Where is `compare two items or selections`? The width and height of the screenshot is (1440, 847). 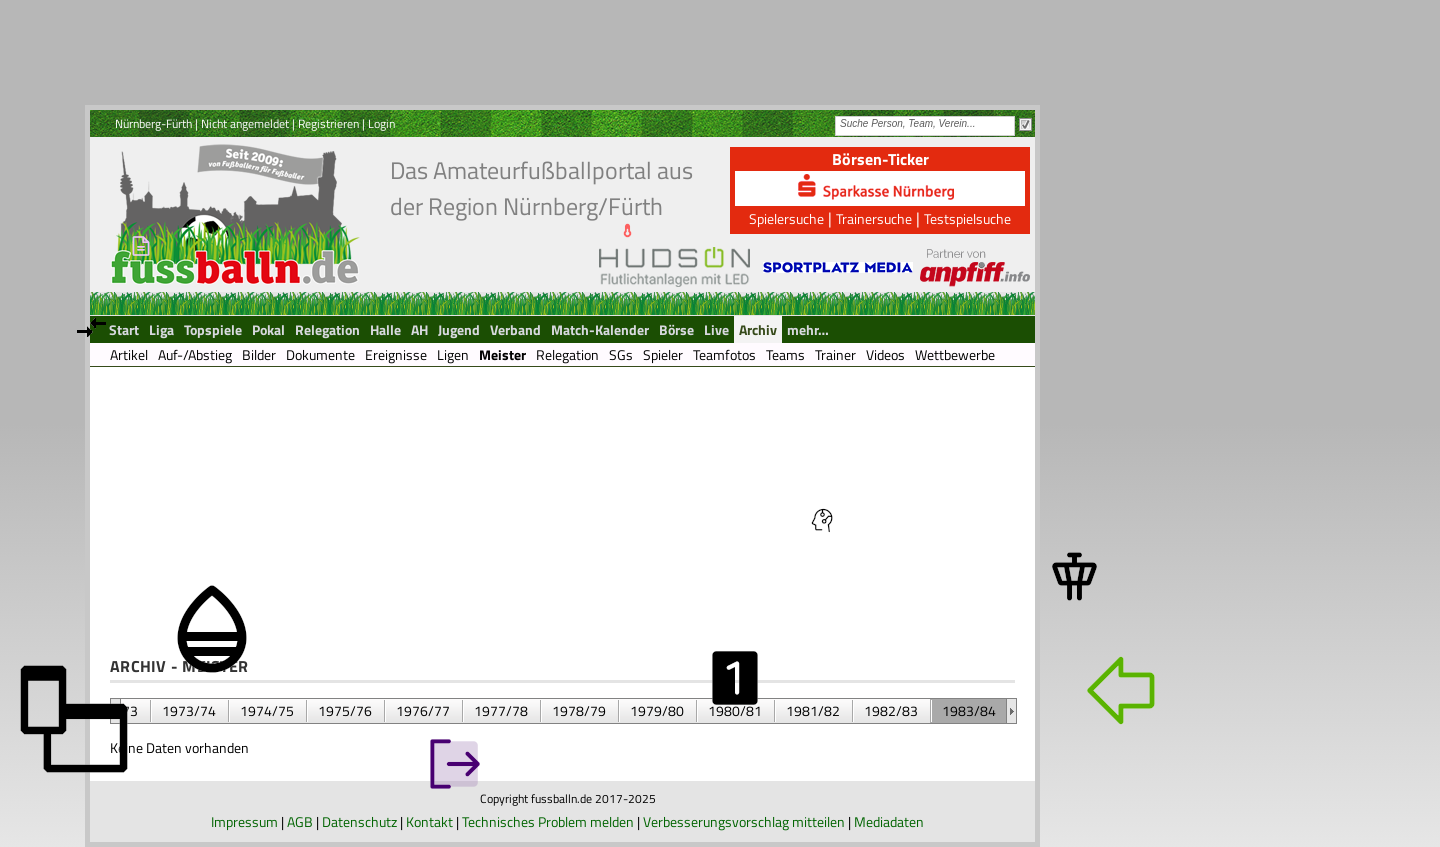 compare two items or selections is located at coordinates (91, 327).